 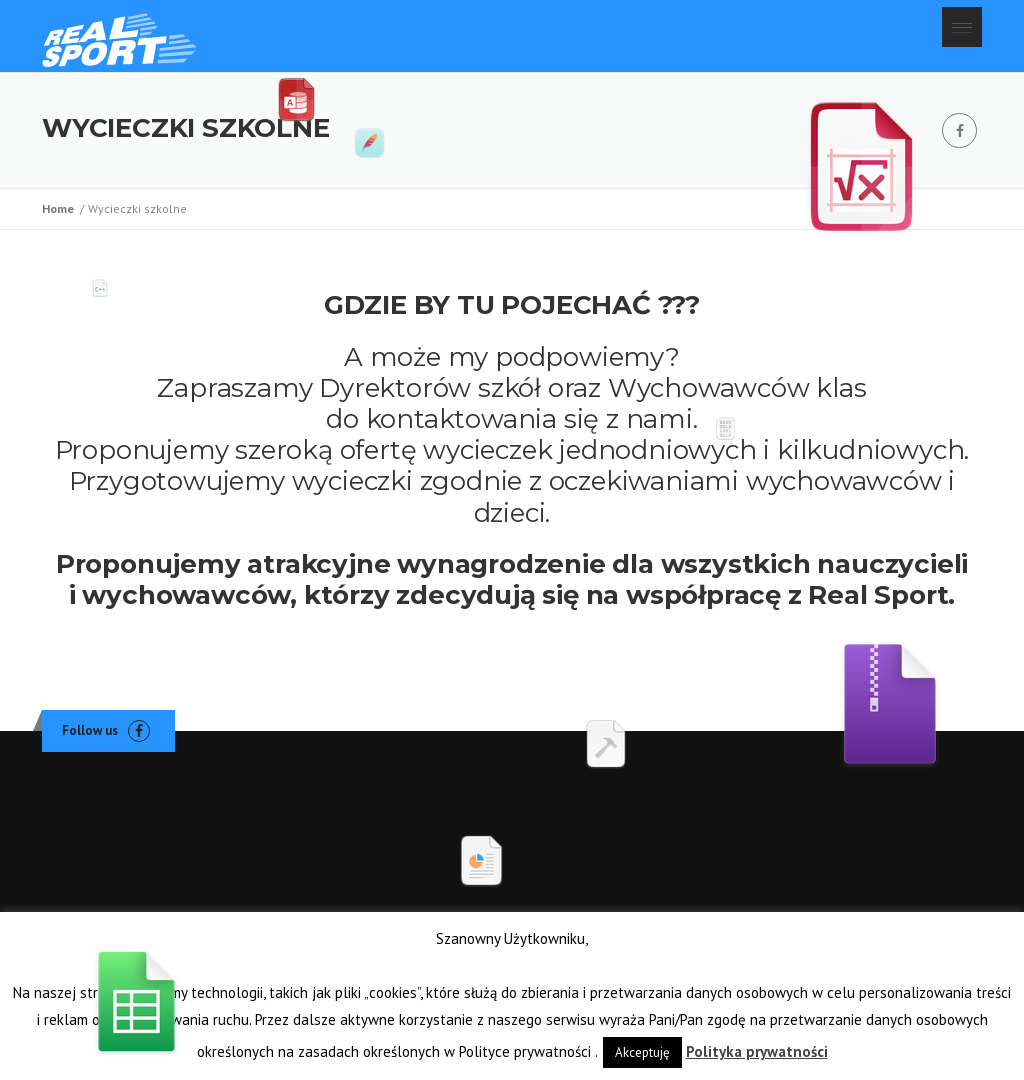 I want to click on indicates a Windows executable or downloadable program file, so click(x=725, y=428).